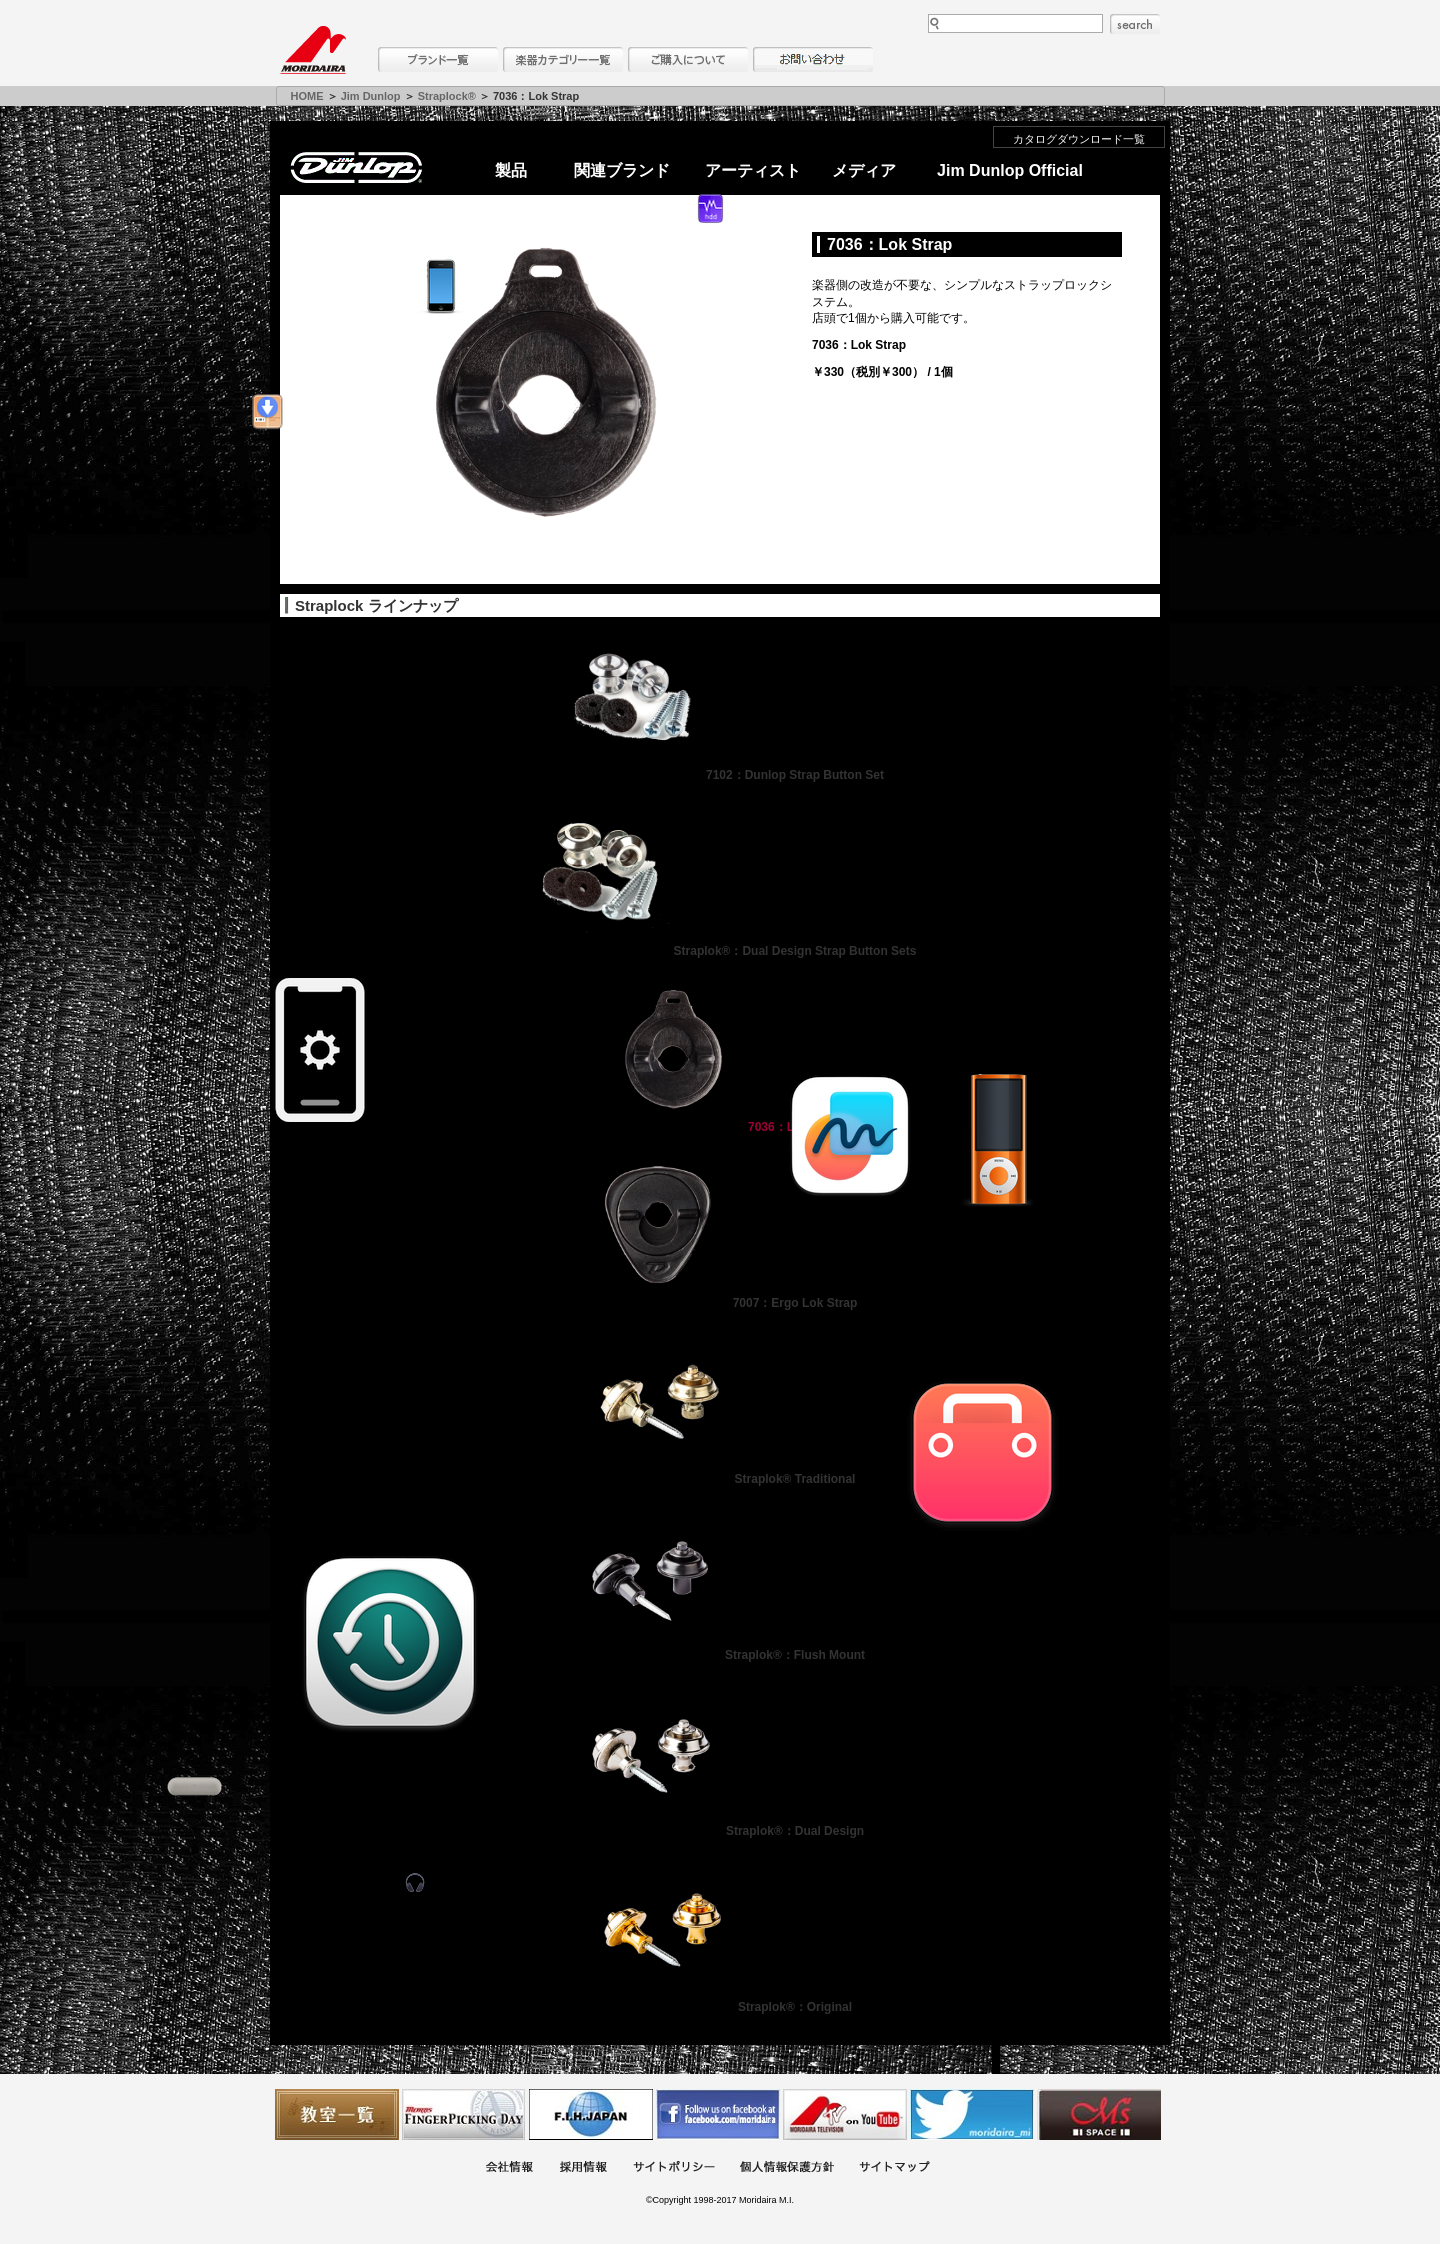 This screenshot has height=2244, width=1440. I want to click on connect bluetooth headphones, so click(415, 1883).